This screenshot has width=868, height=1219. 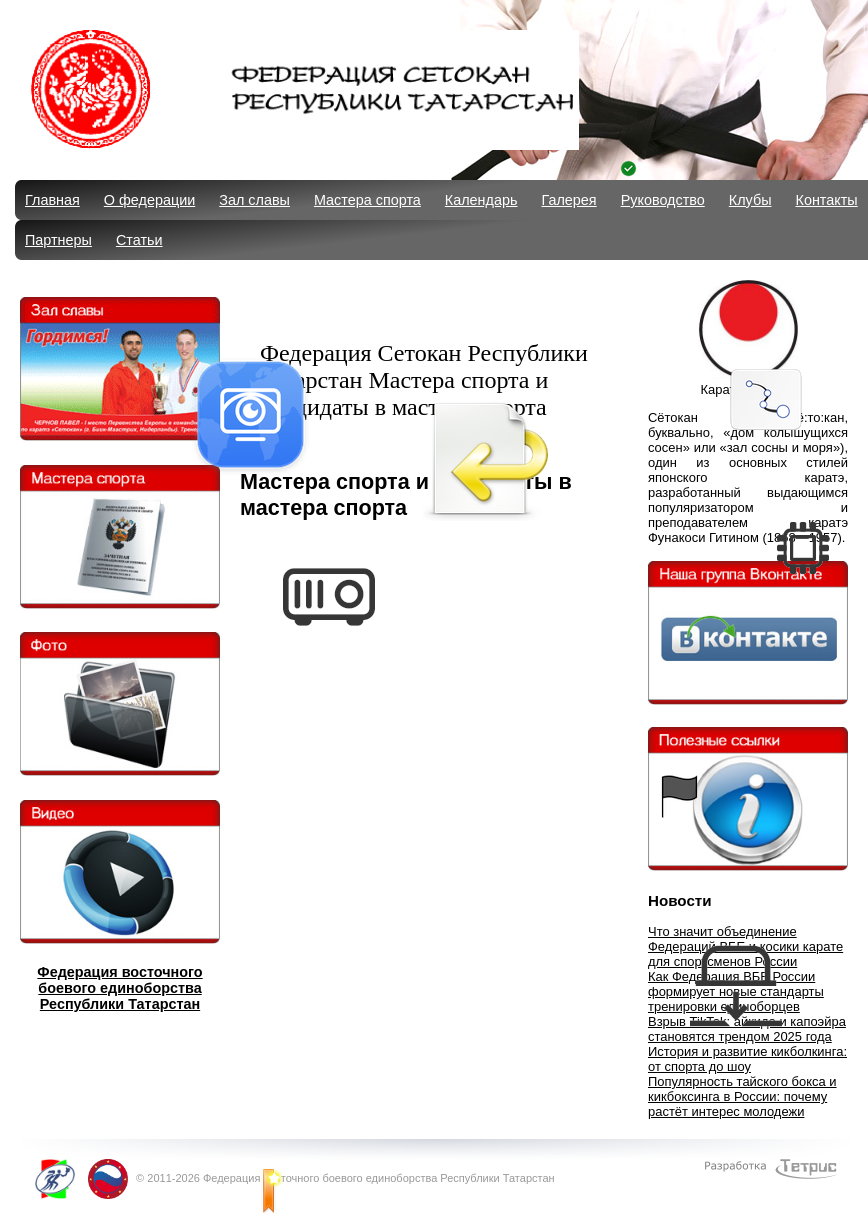 What do you see at coordinates (250, 416) in the screenshot?
I see `access remote desktop or screen sharing settings` at bounding box center [250, 416].